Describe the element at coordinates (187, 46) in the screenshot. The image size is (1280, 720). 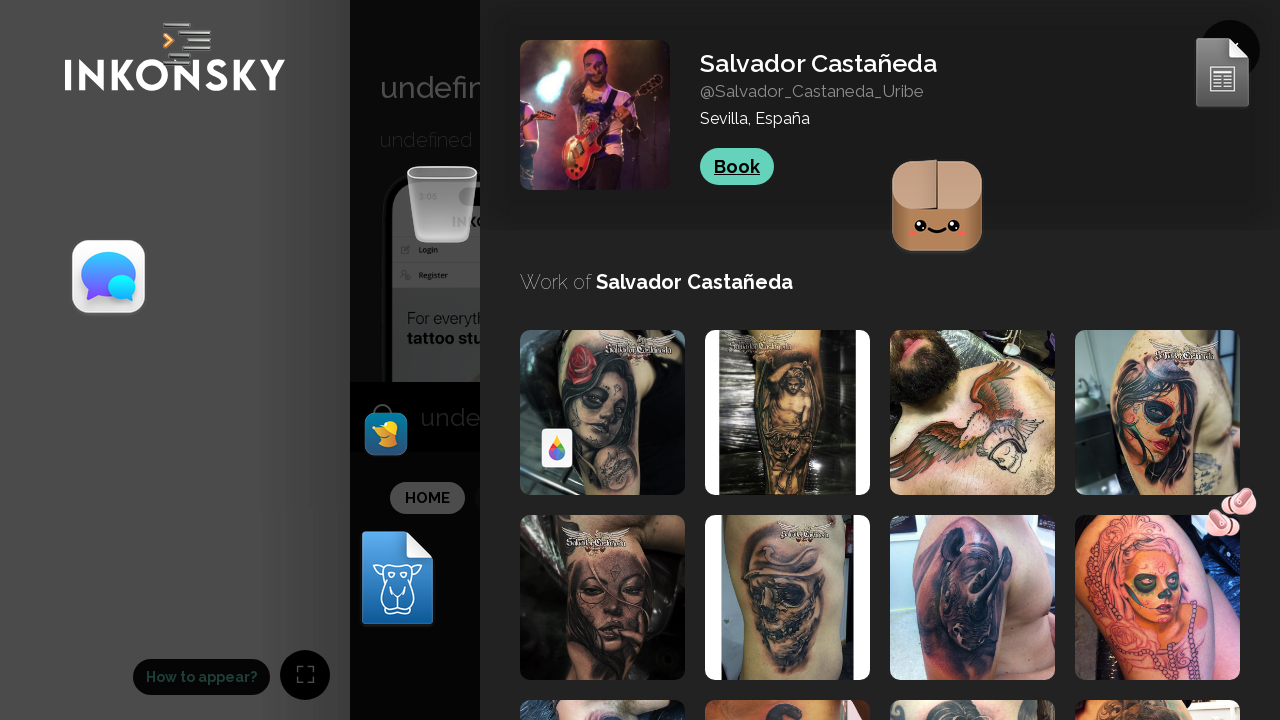
I see `decrease text indentation` at that location.